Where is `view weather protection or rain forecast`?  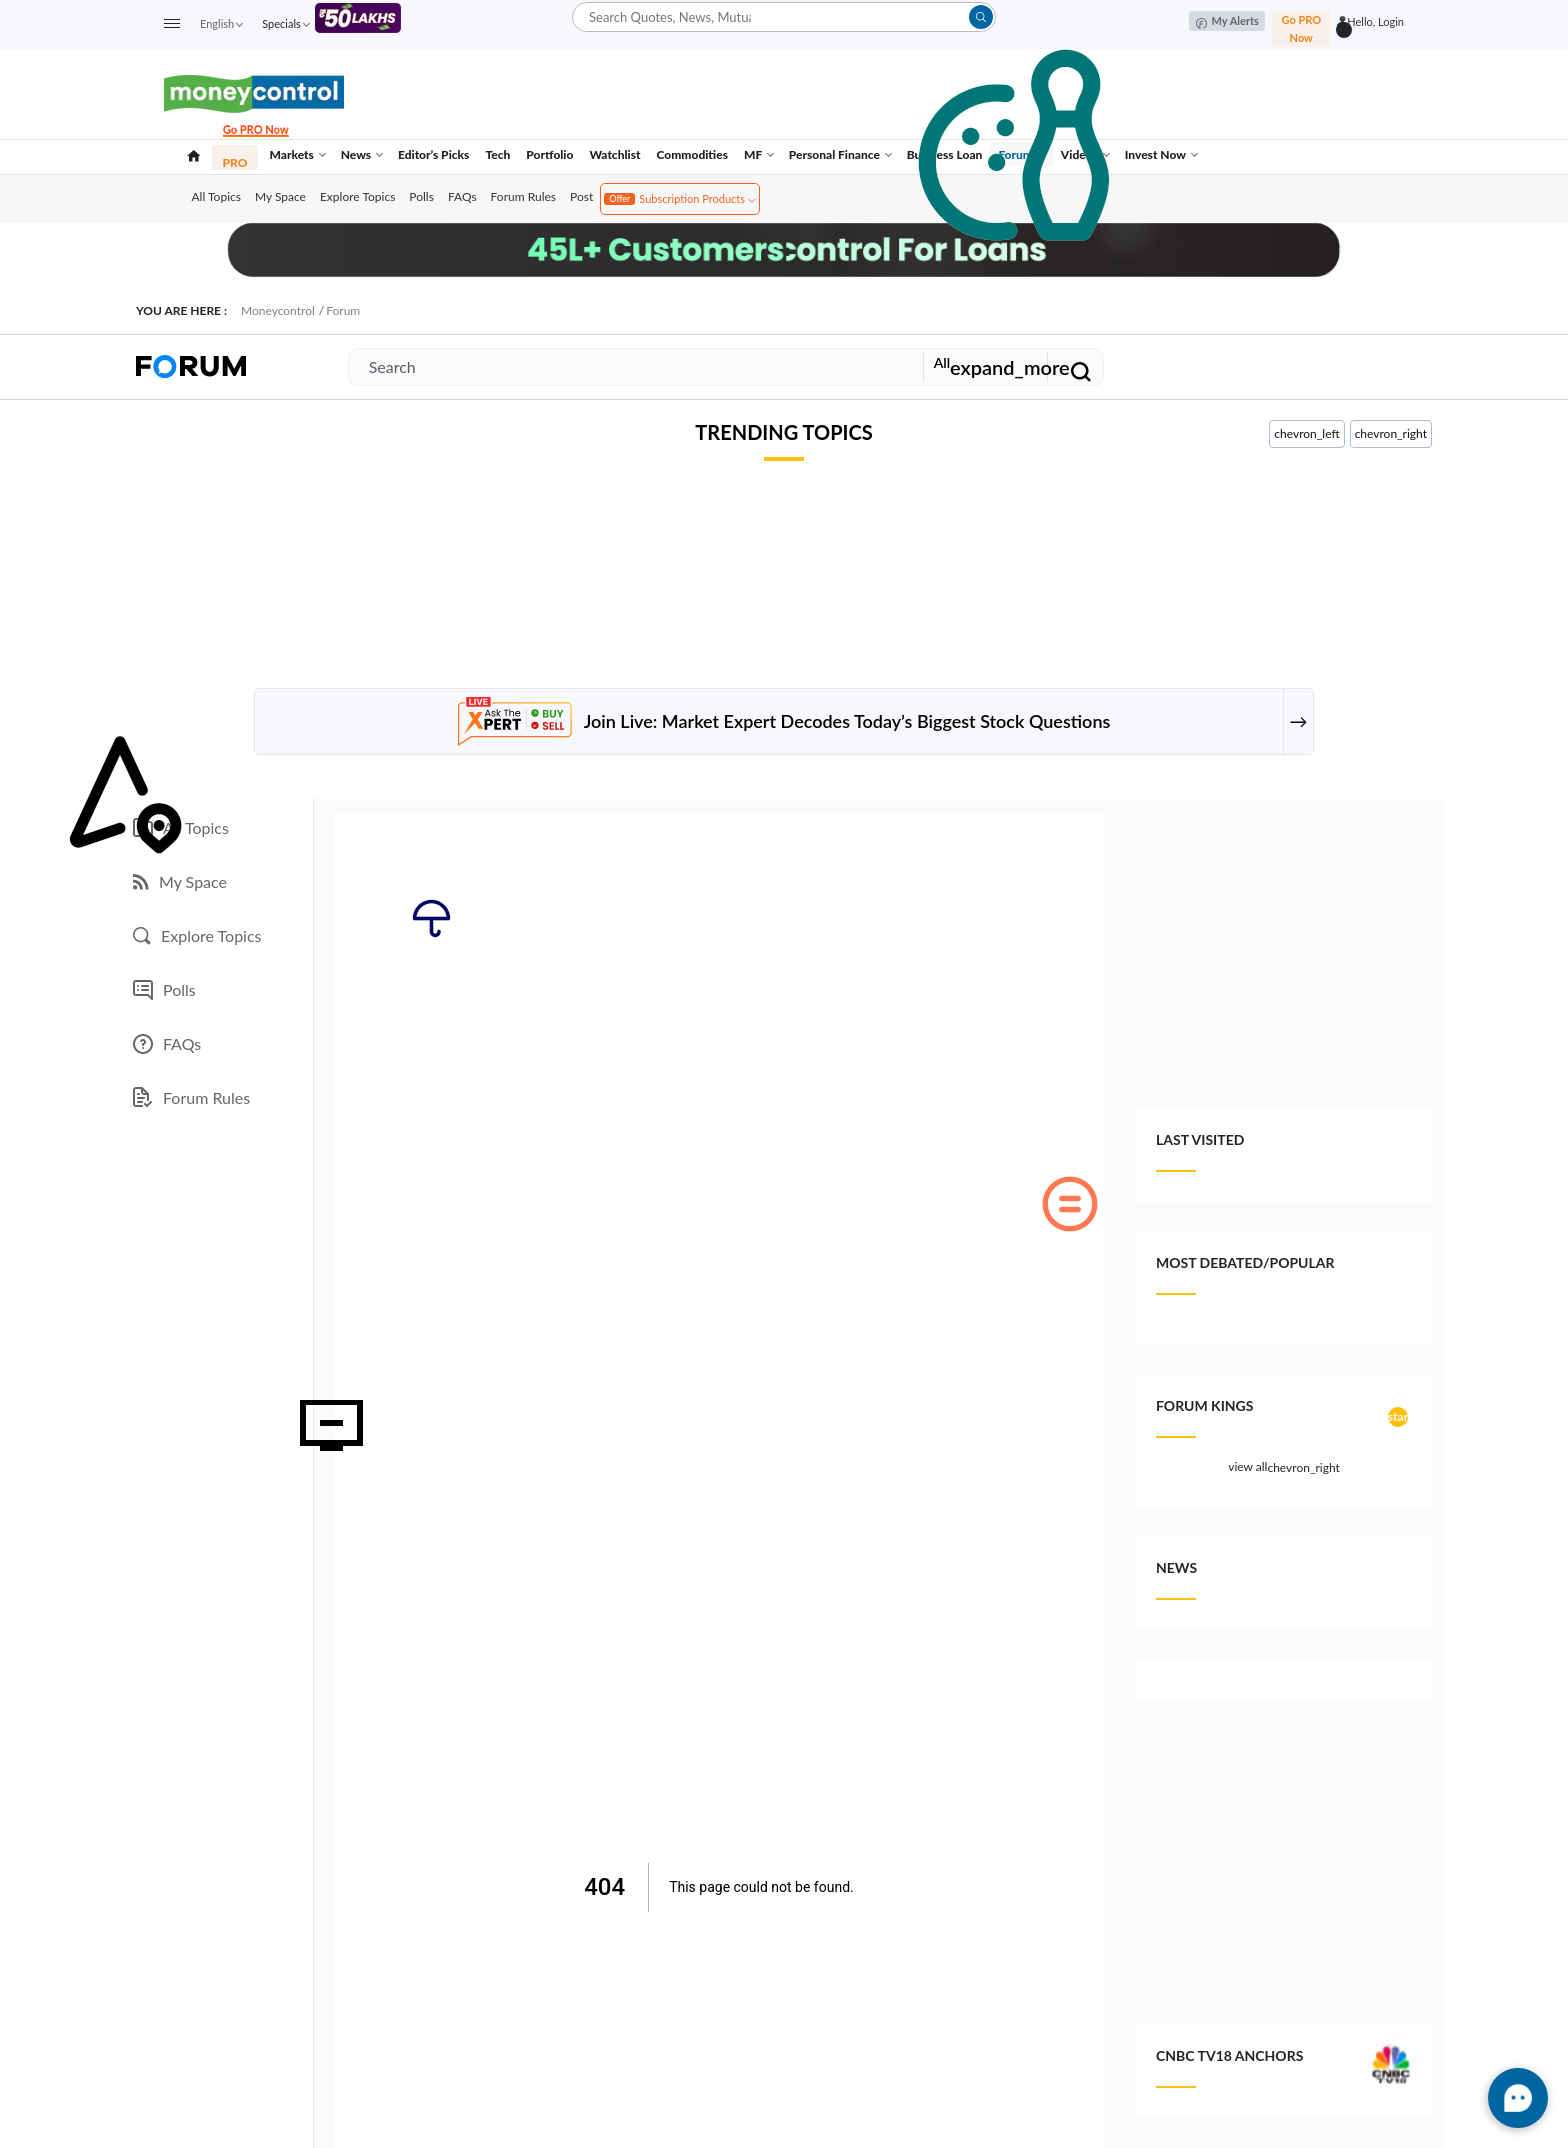 view weather protection or rain forecast is located at coordinates (431, 918).